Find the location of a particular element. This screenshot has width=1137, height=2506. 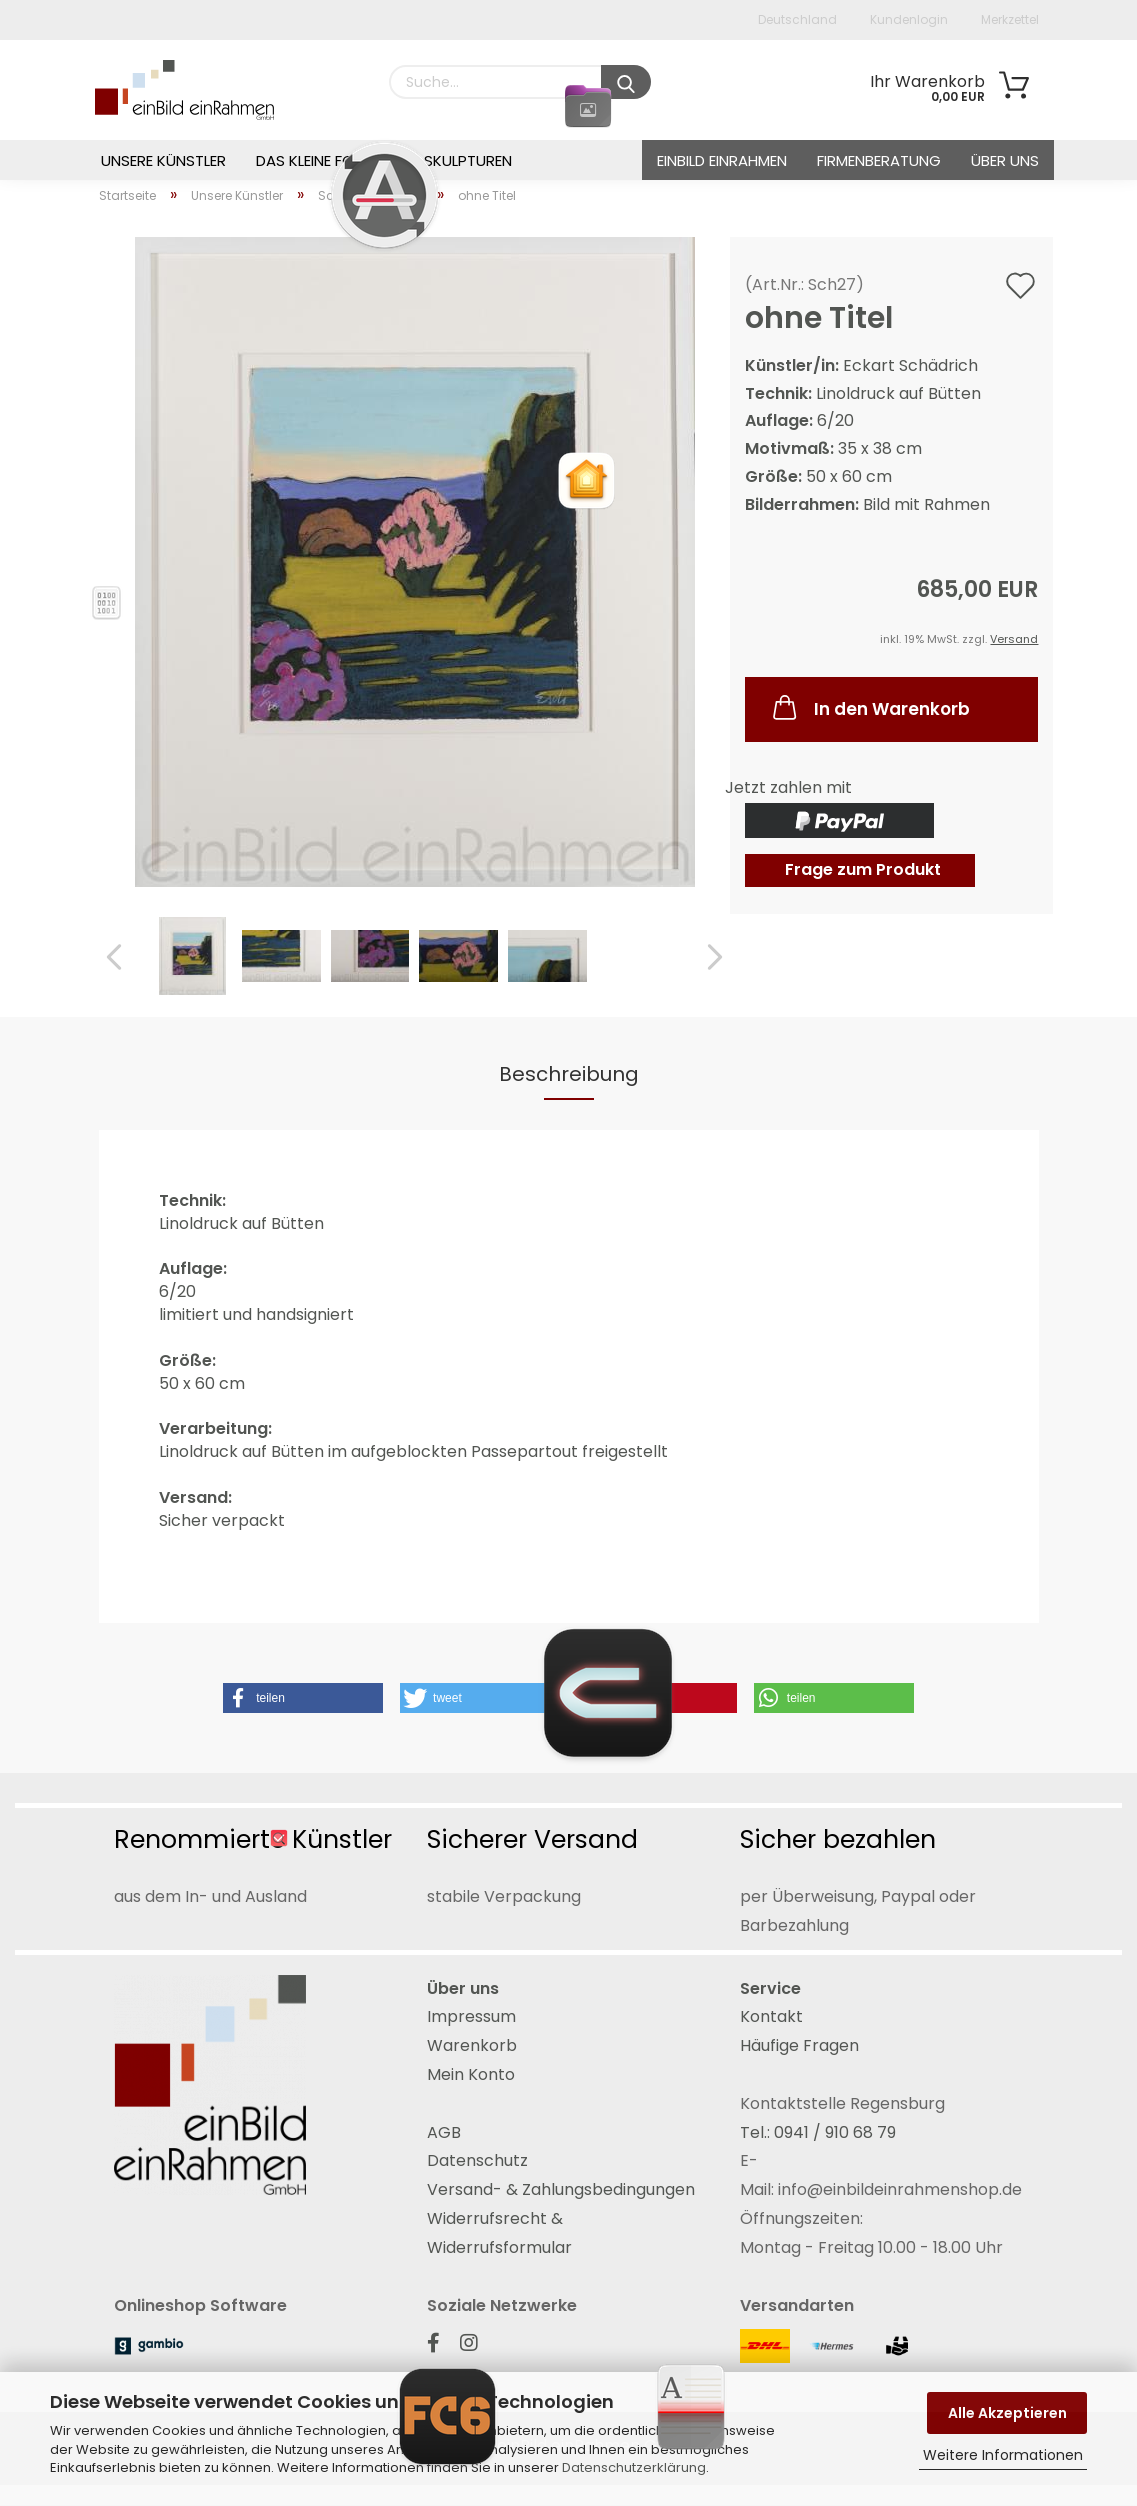

open the software update manager is located at coordinates (384, 195).